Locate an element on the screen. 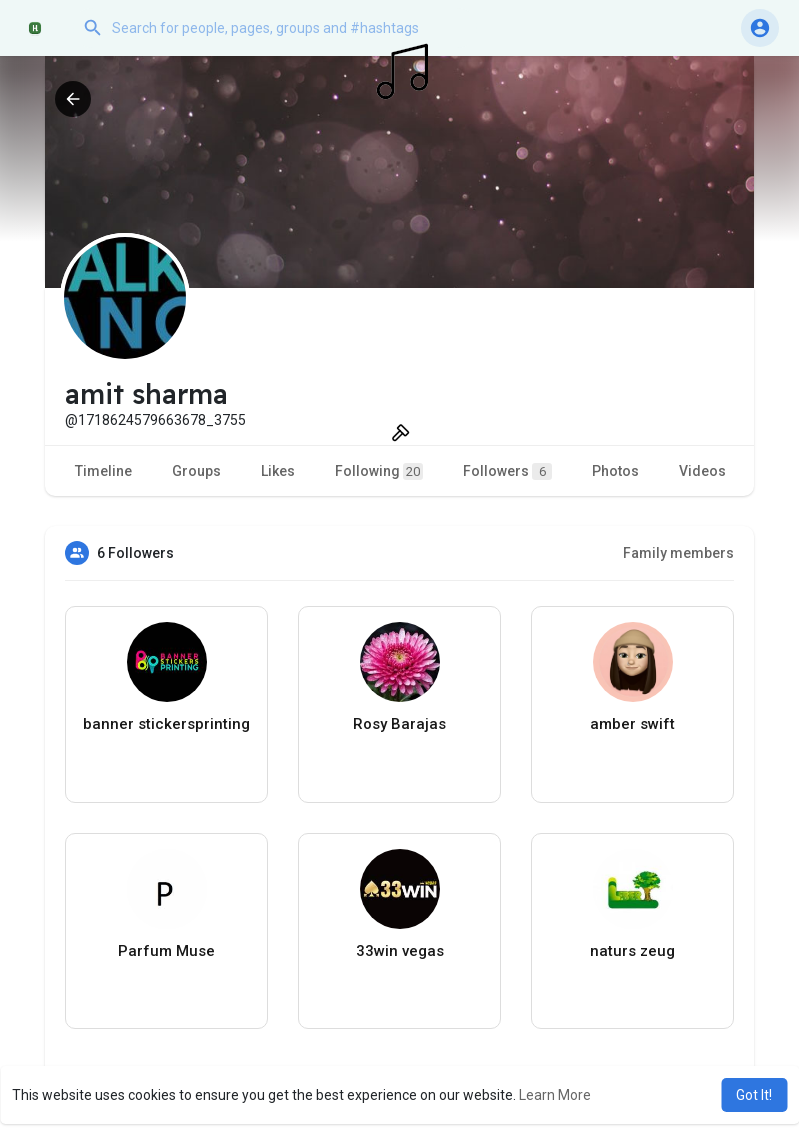 This screenshot has height=1139, width=799. access tools or settings is located at coordinates (400, 432).